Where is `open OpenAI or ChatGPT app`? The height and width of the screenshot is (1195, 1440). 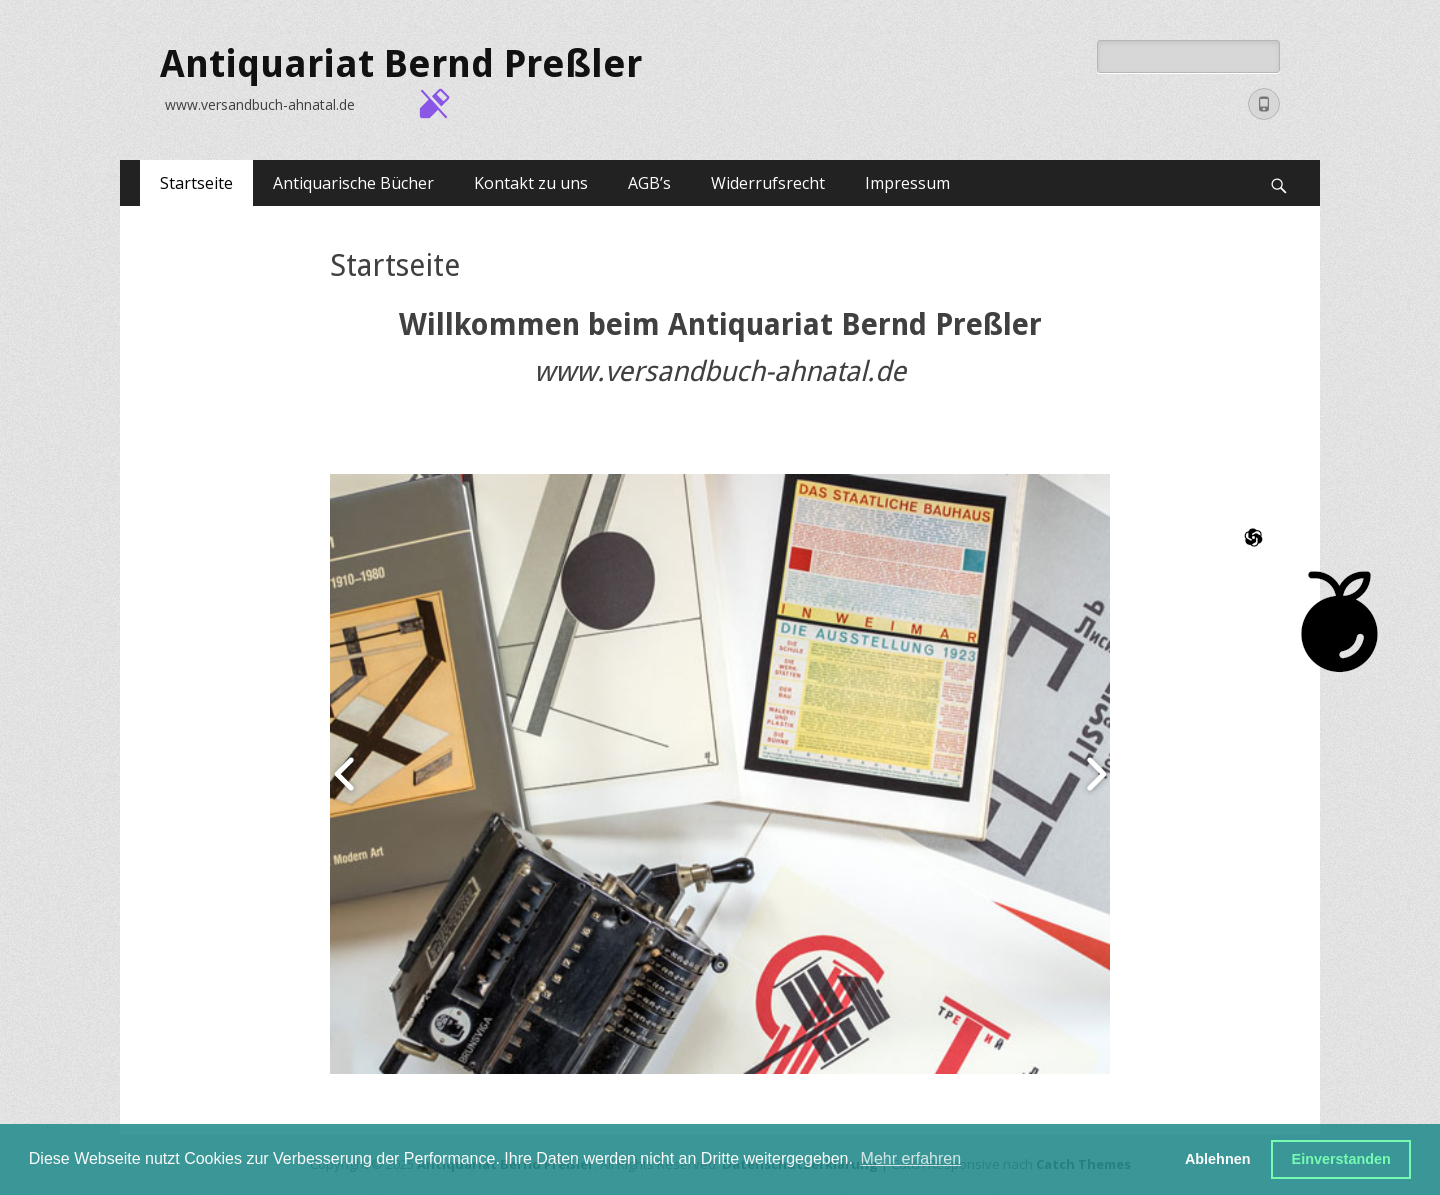 open OpenAI or ChatGPT app is located at coordinates (1253, 537).